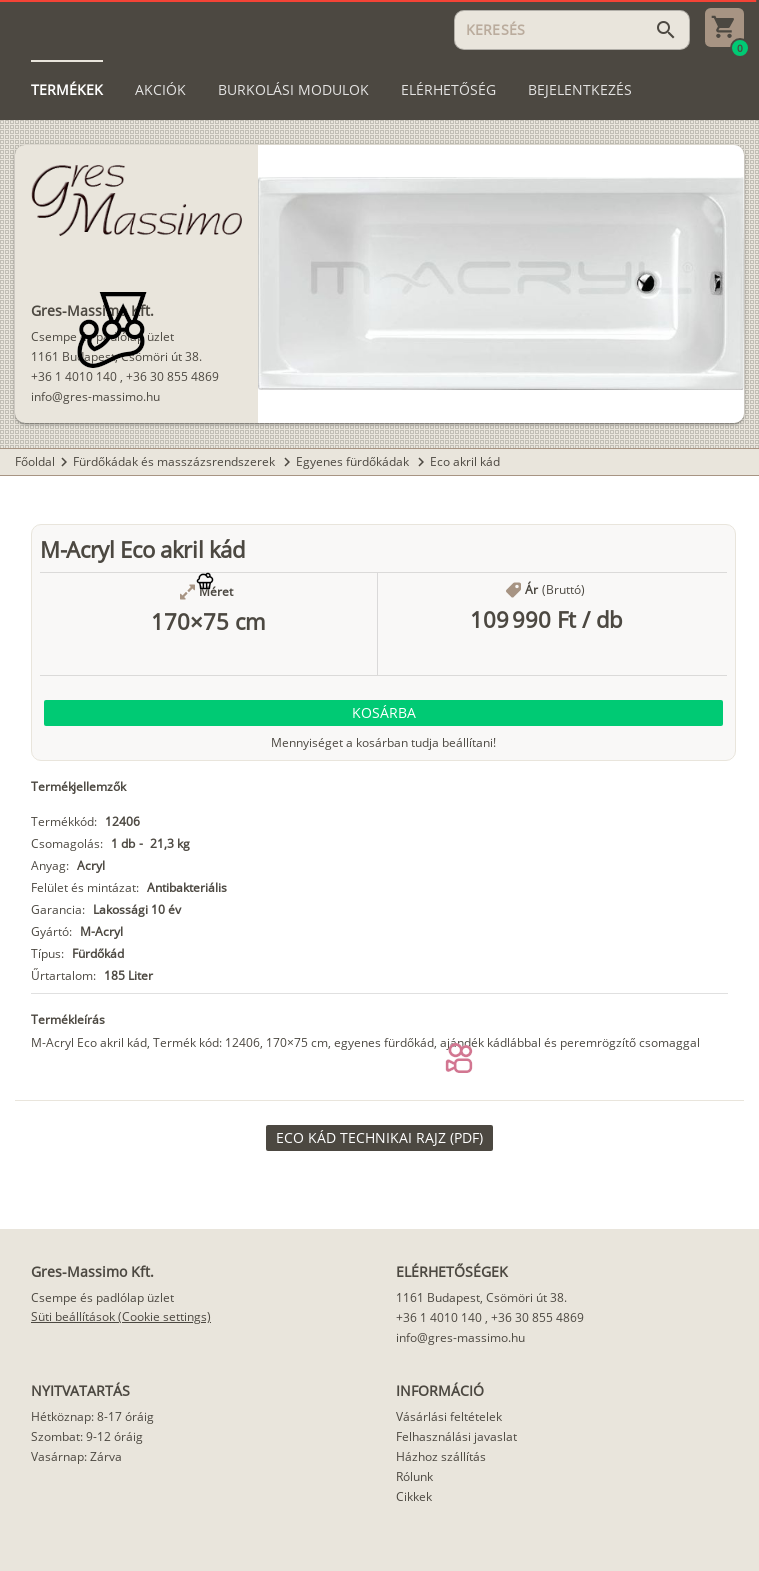 This screenshot has height=1571, width=759. I want to click on open the Kuaishou app, so click(459, 1058).